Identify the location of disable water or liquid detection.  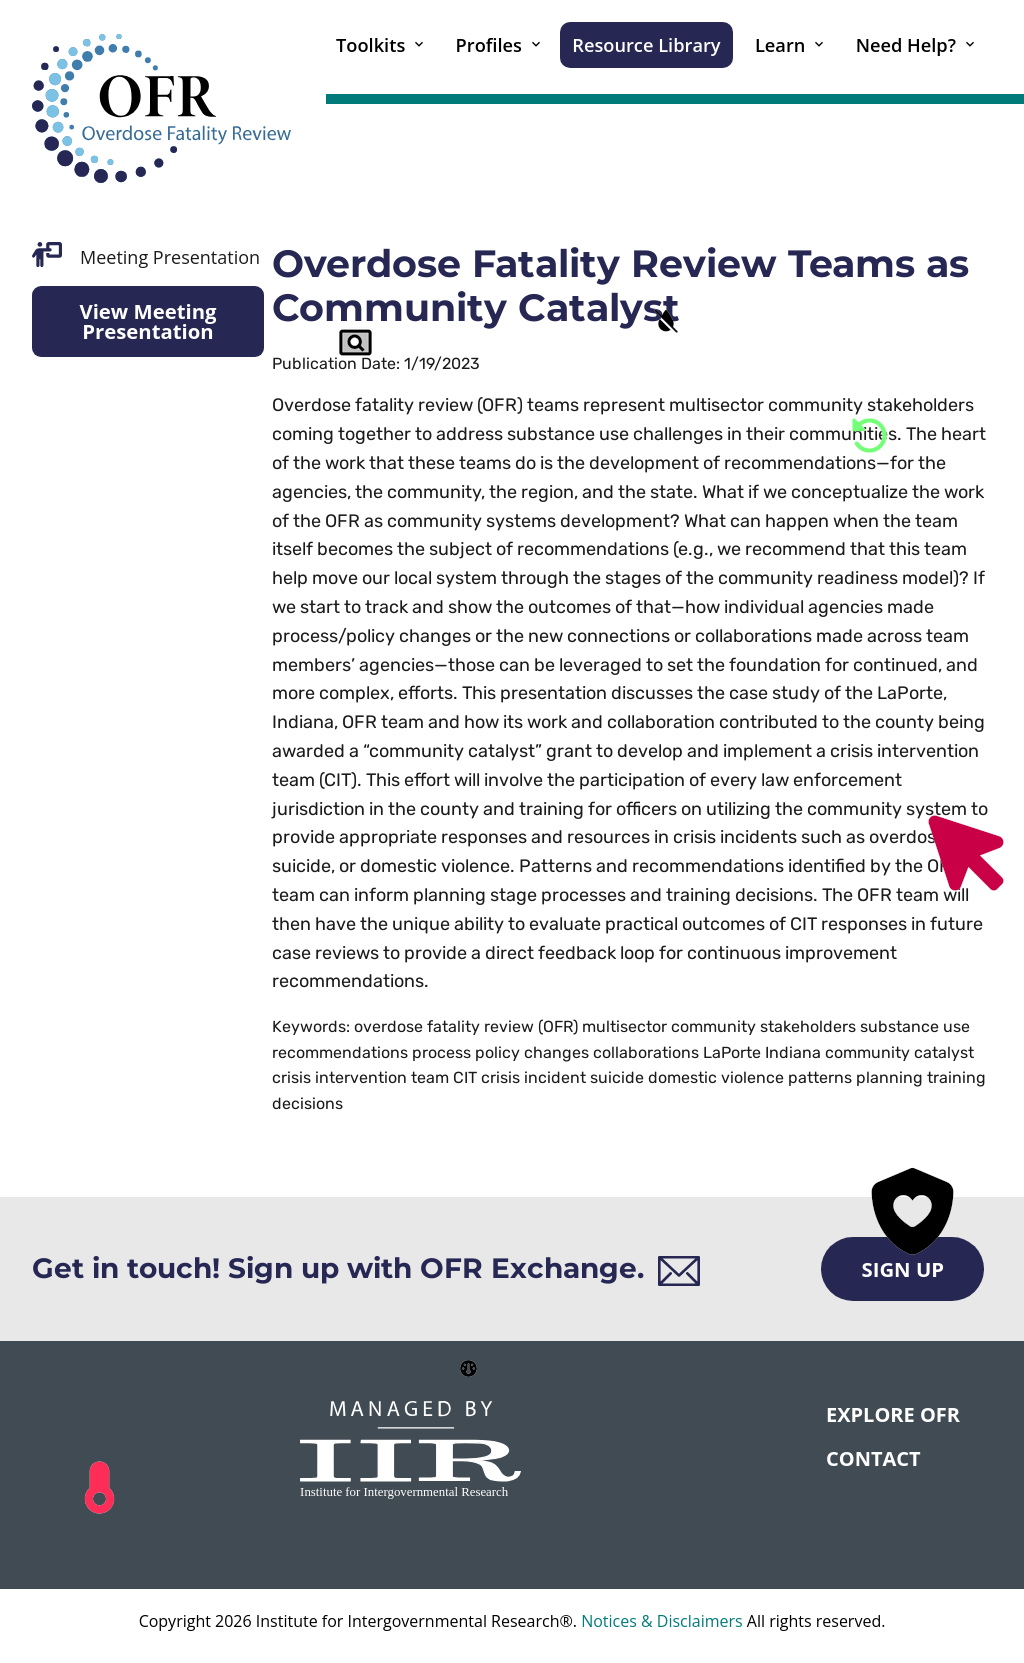
(666, 321).